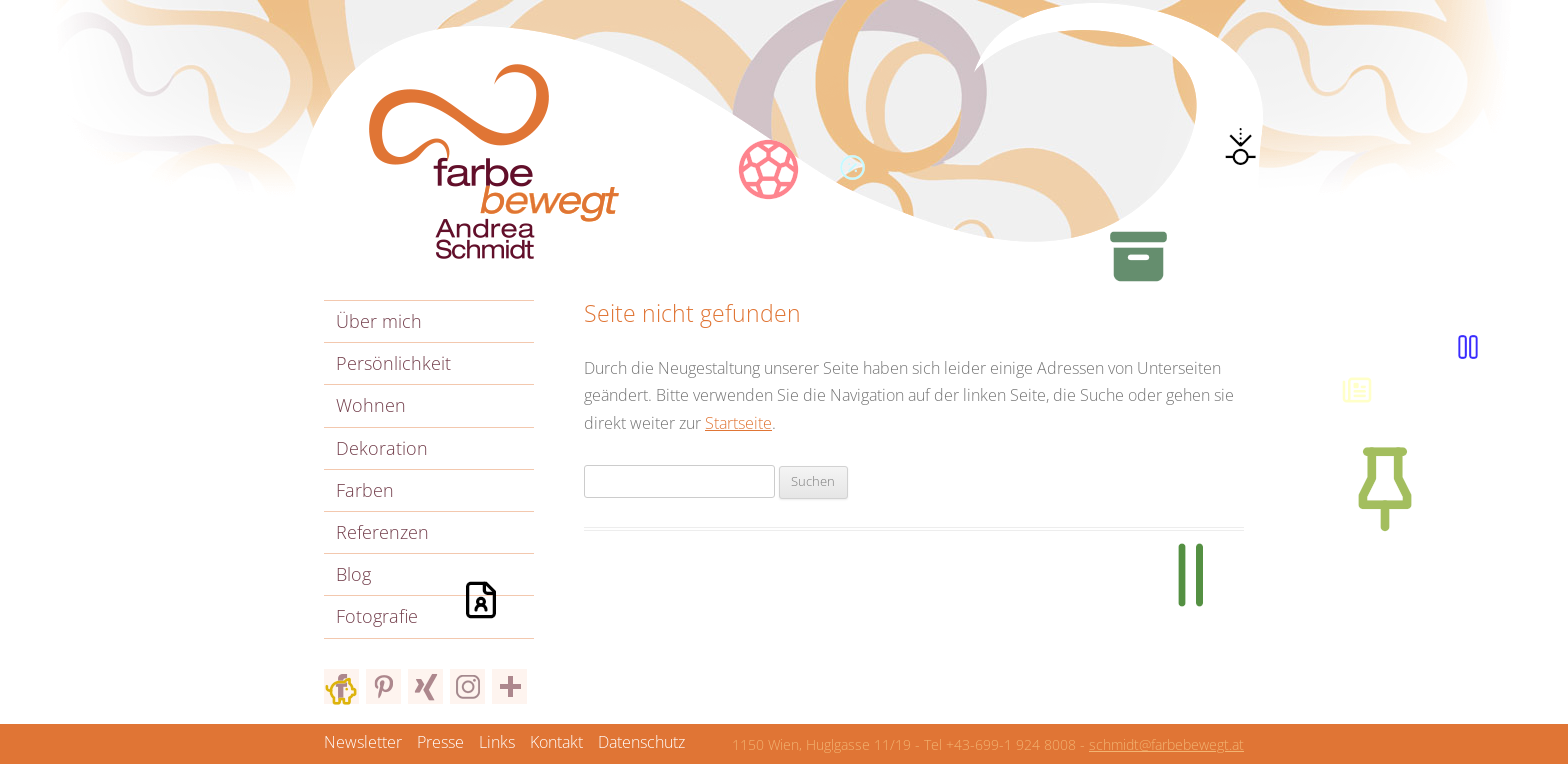  Describe the element at coordinates (768, 169) in the screenshot. I see `access soccer or football content` at that location.